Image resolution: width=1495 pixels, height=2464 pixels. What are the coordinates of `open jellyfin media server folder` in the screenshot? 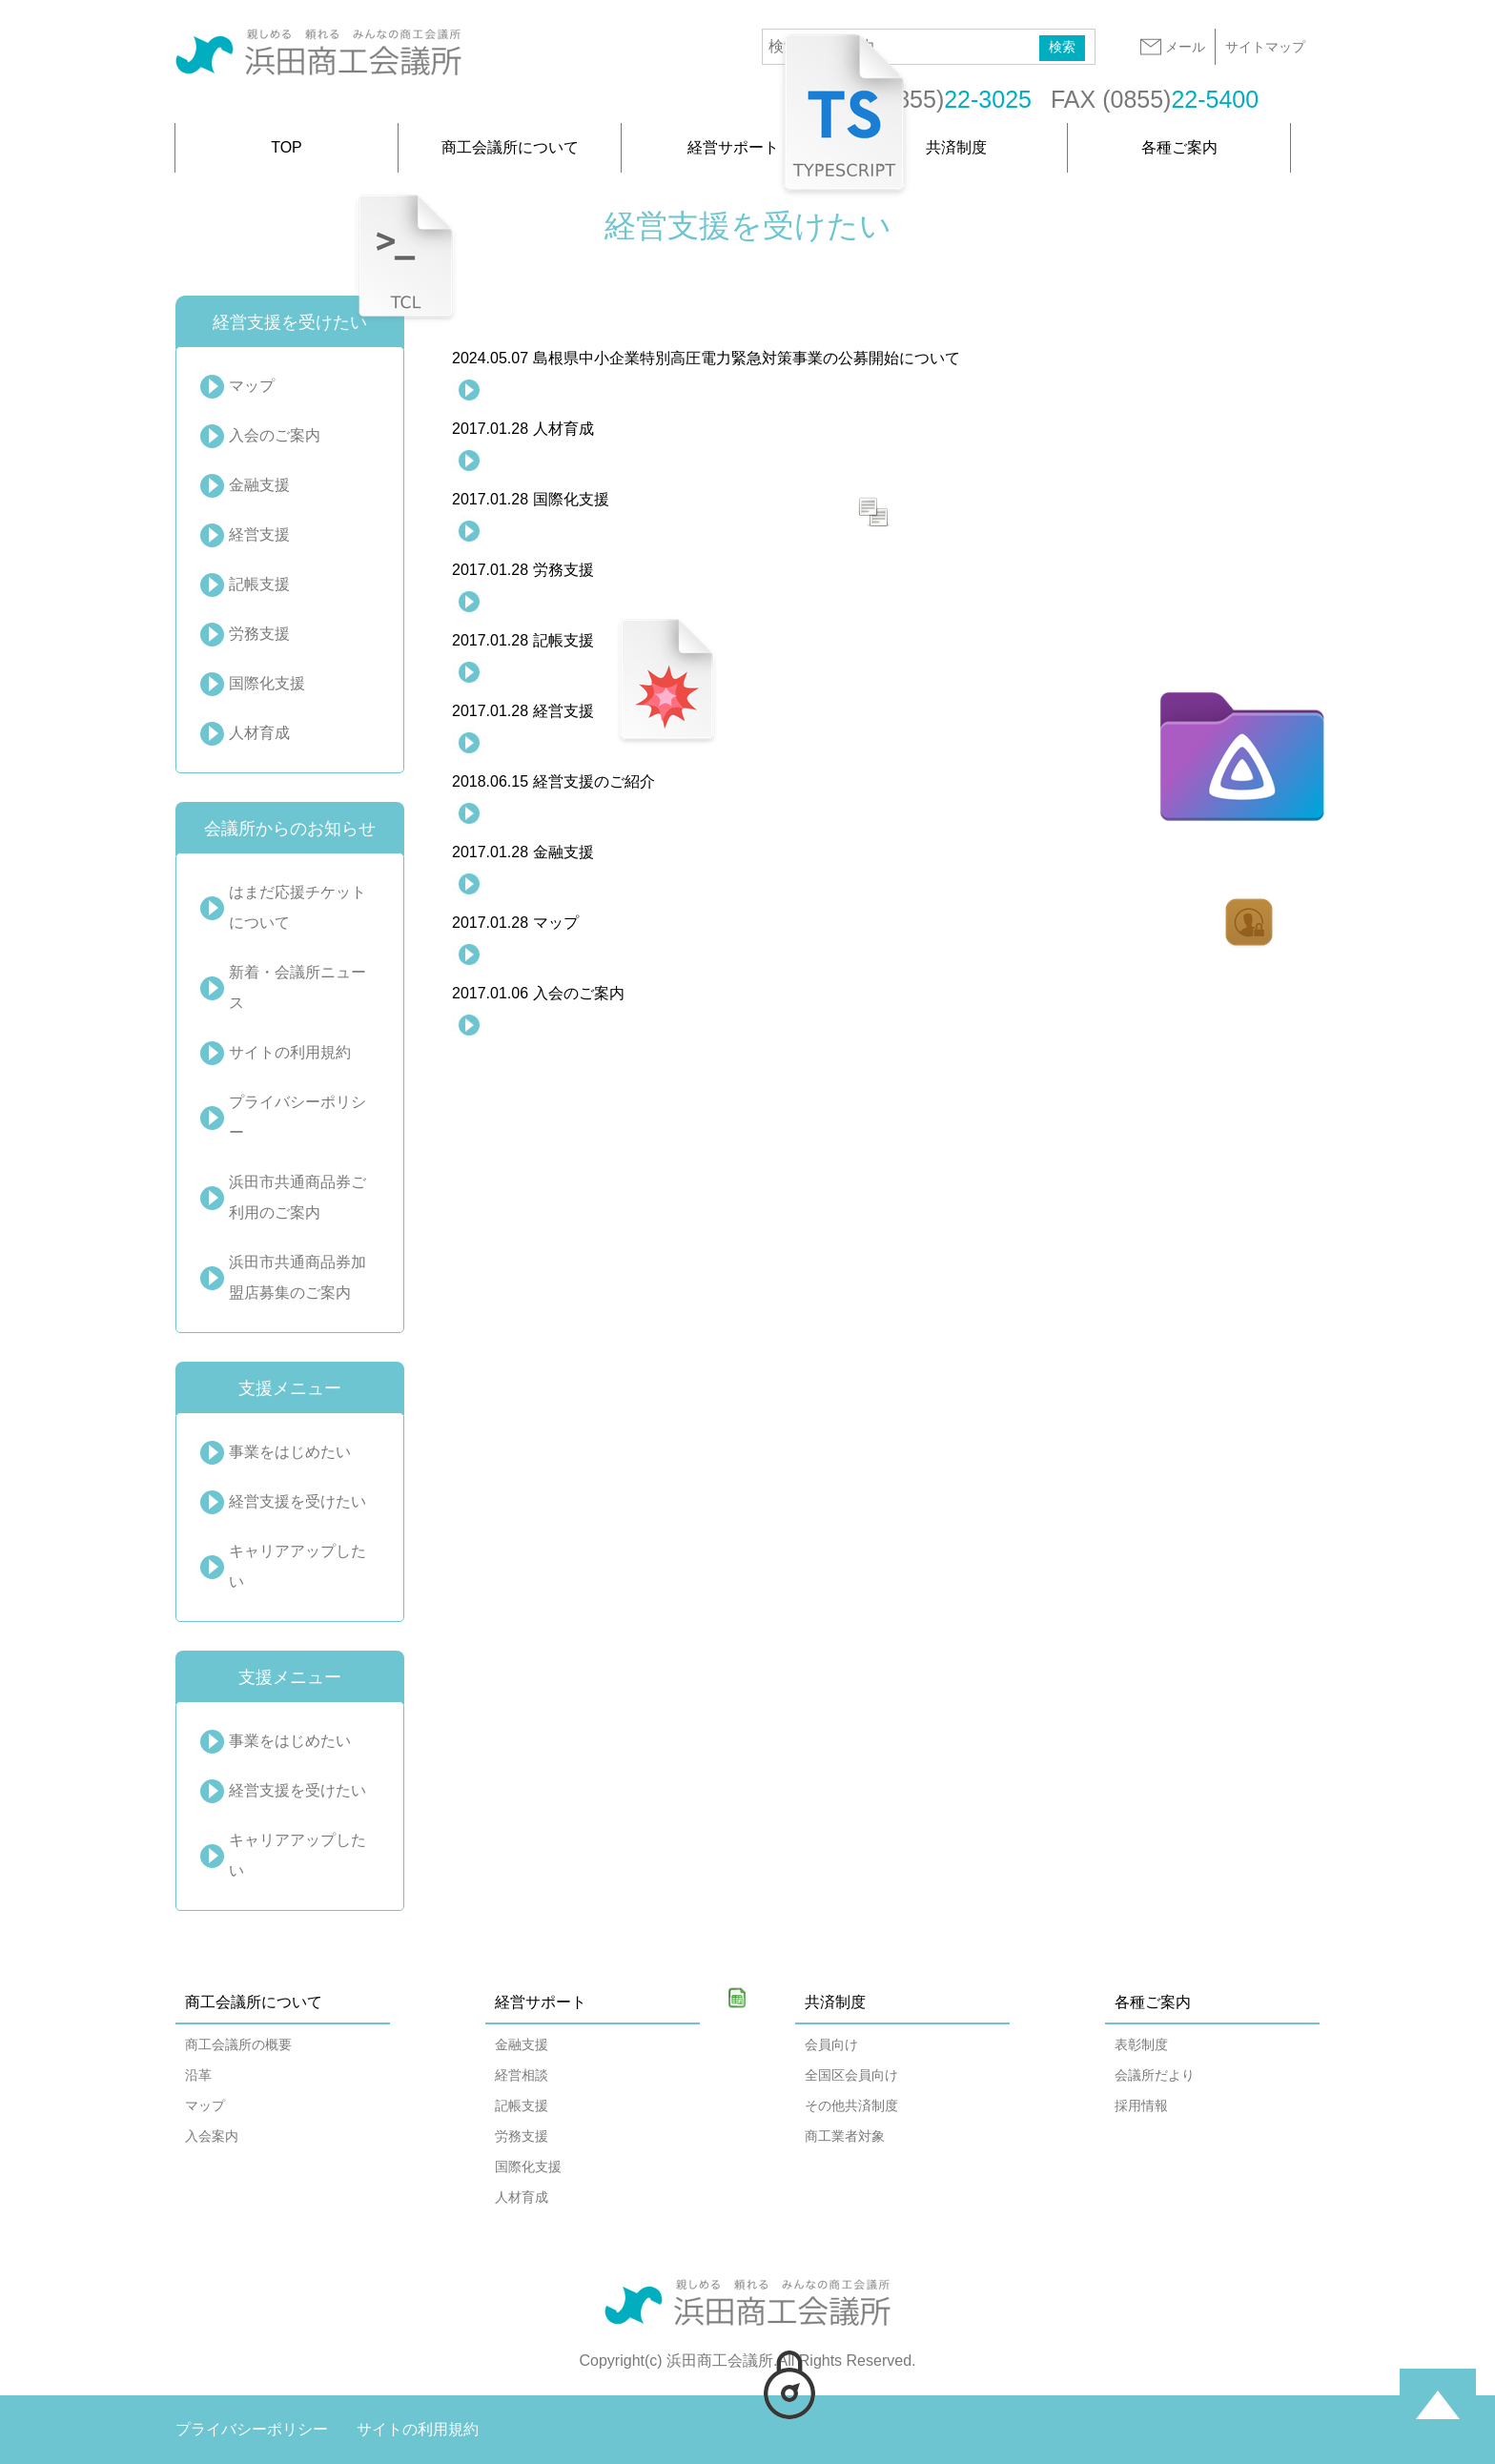 It's located at (1241, 761).